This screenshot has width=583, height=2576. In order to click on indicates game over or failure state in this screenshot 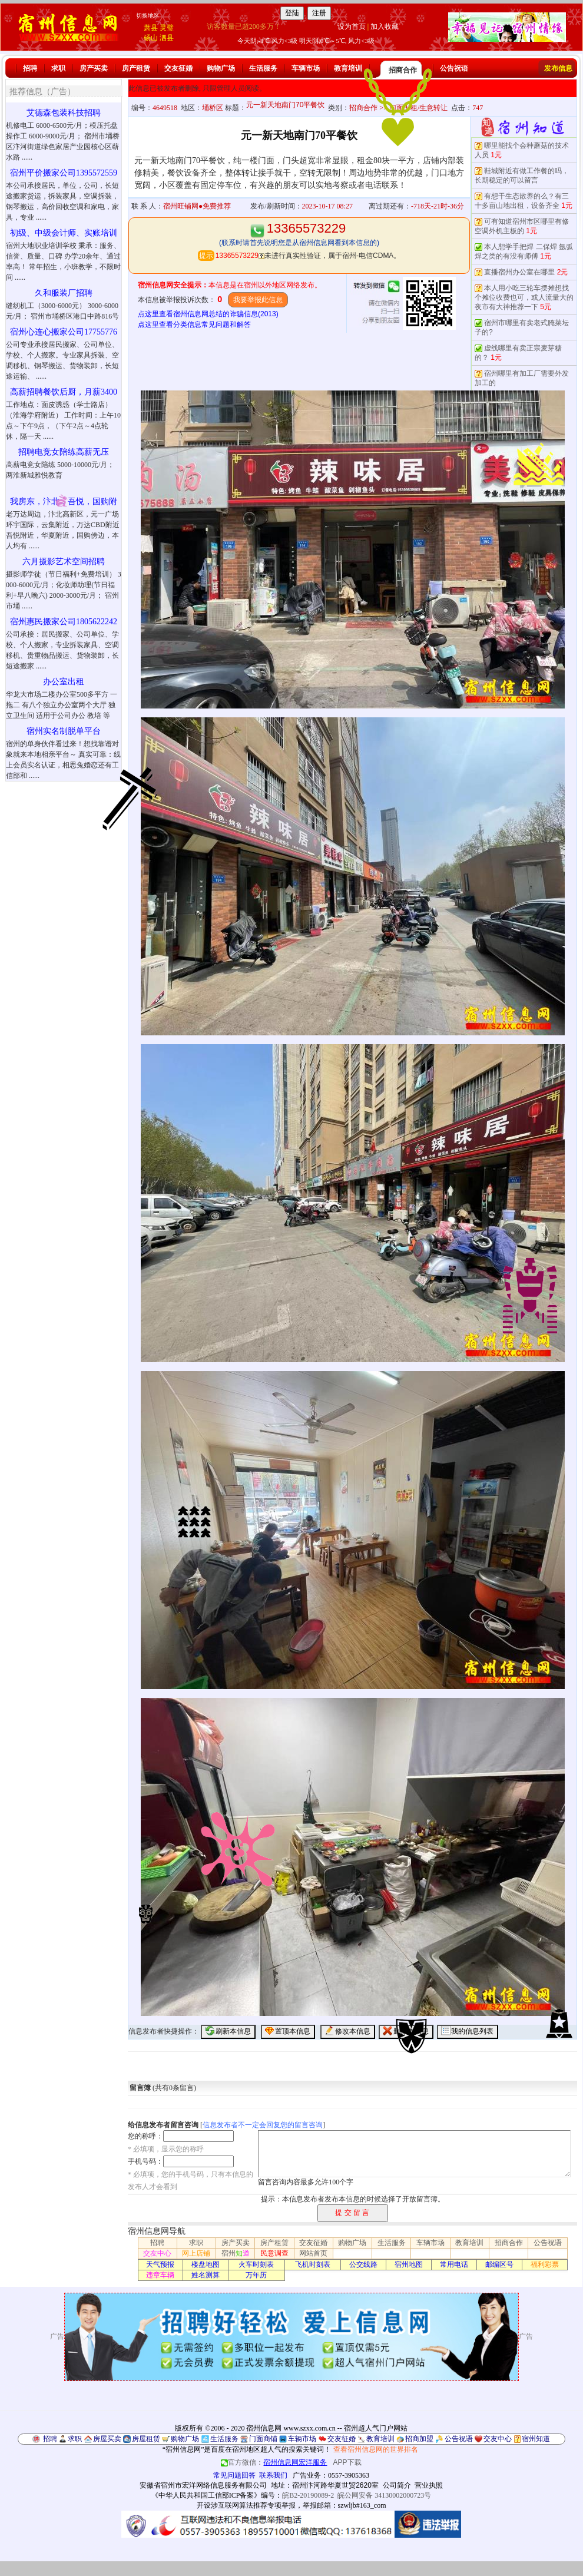, I will do `click(538, 460)`.